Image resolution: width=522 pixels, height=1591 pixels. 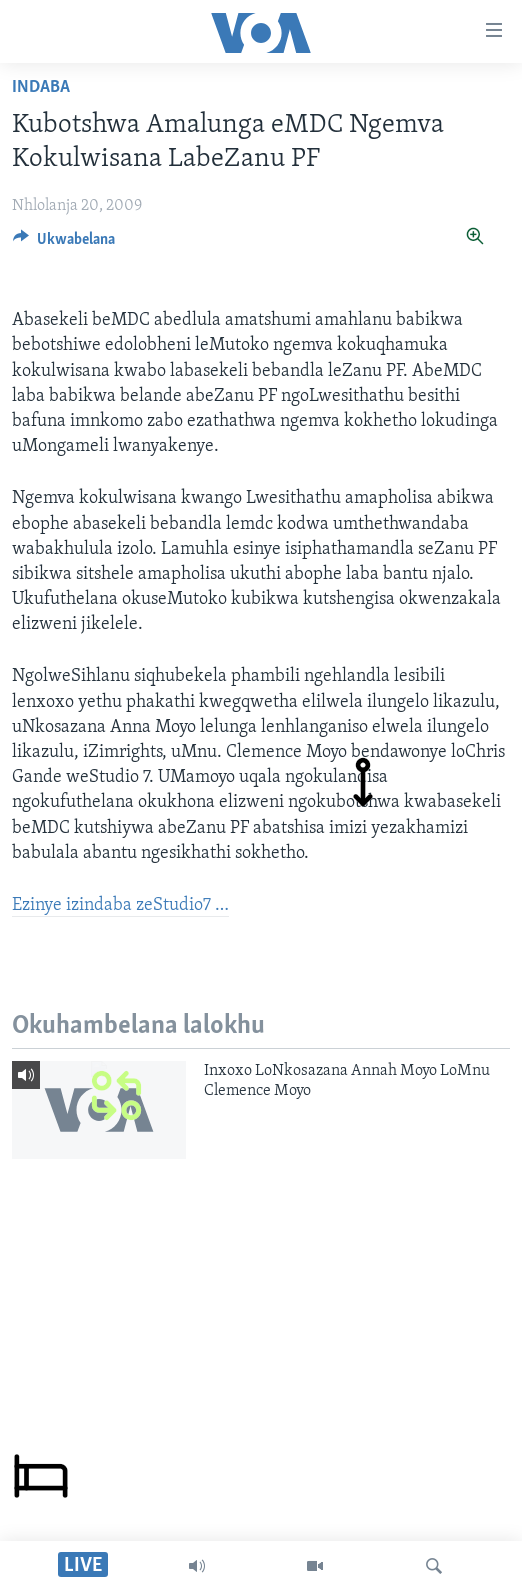 What do you see at coordinates (41, 1476) in the screenshot?
I see `view accommodation or hotel options` at bounding box center [41, 1476].